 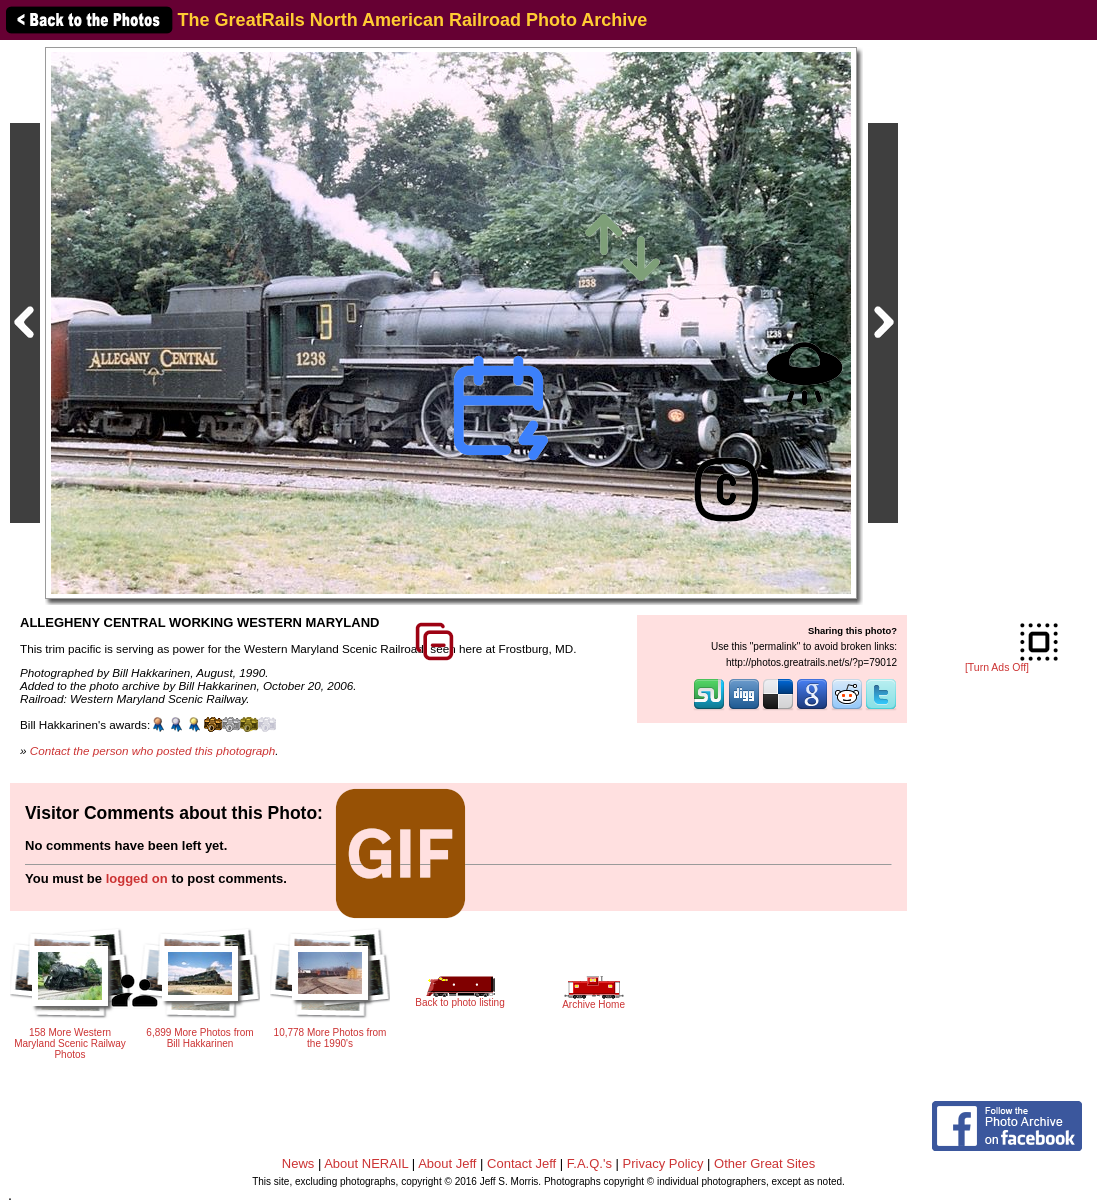 I want to click on remove item from clipboard, so click(x=434, y=641).